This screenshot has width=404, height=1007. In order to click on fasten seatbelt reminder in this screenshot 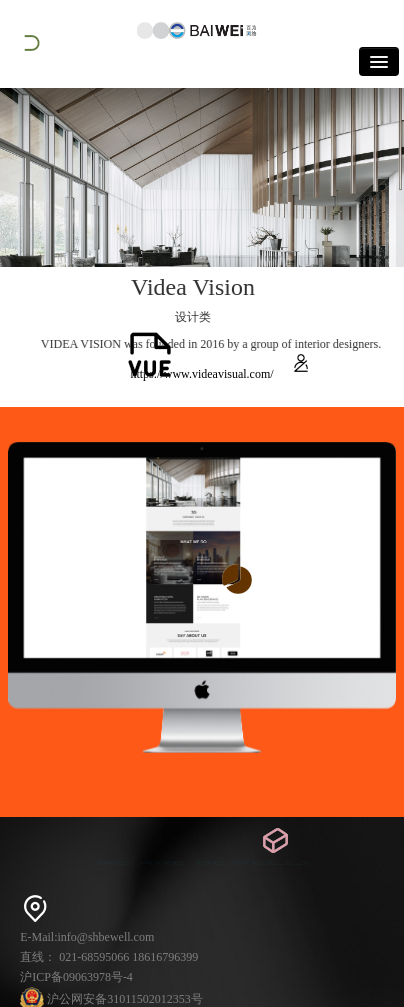, I will do `click(301, 363)`.